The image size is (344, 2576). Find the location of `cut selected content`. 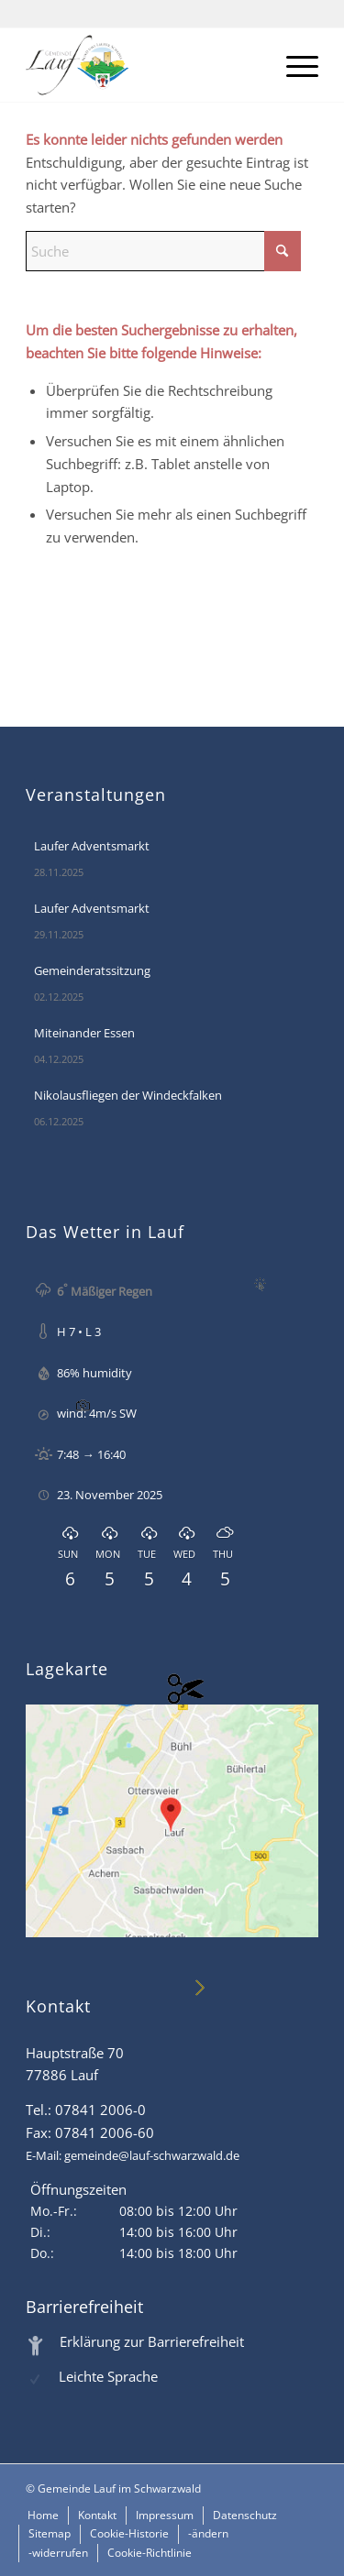

cut selected content is located at coordinates (185, 1689).